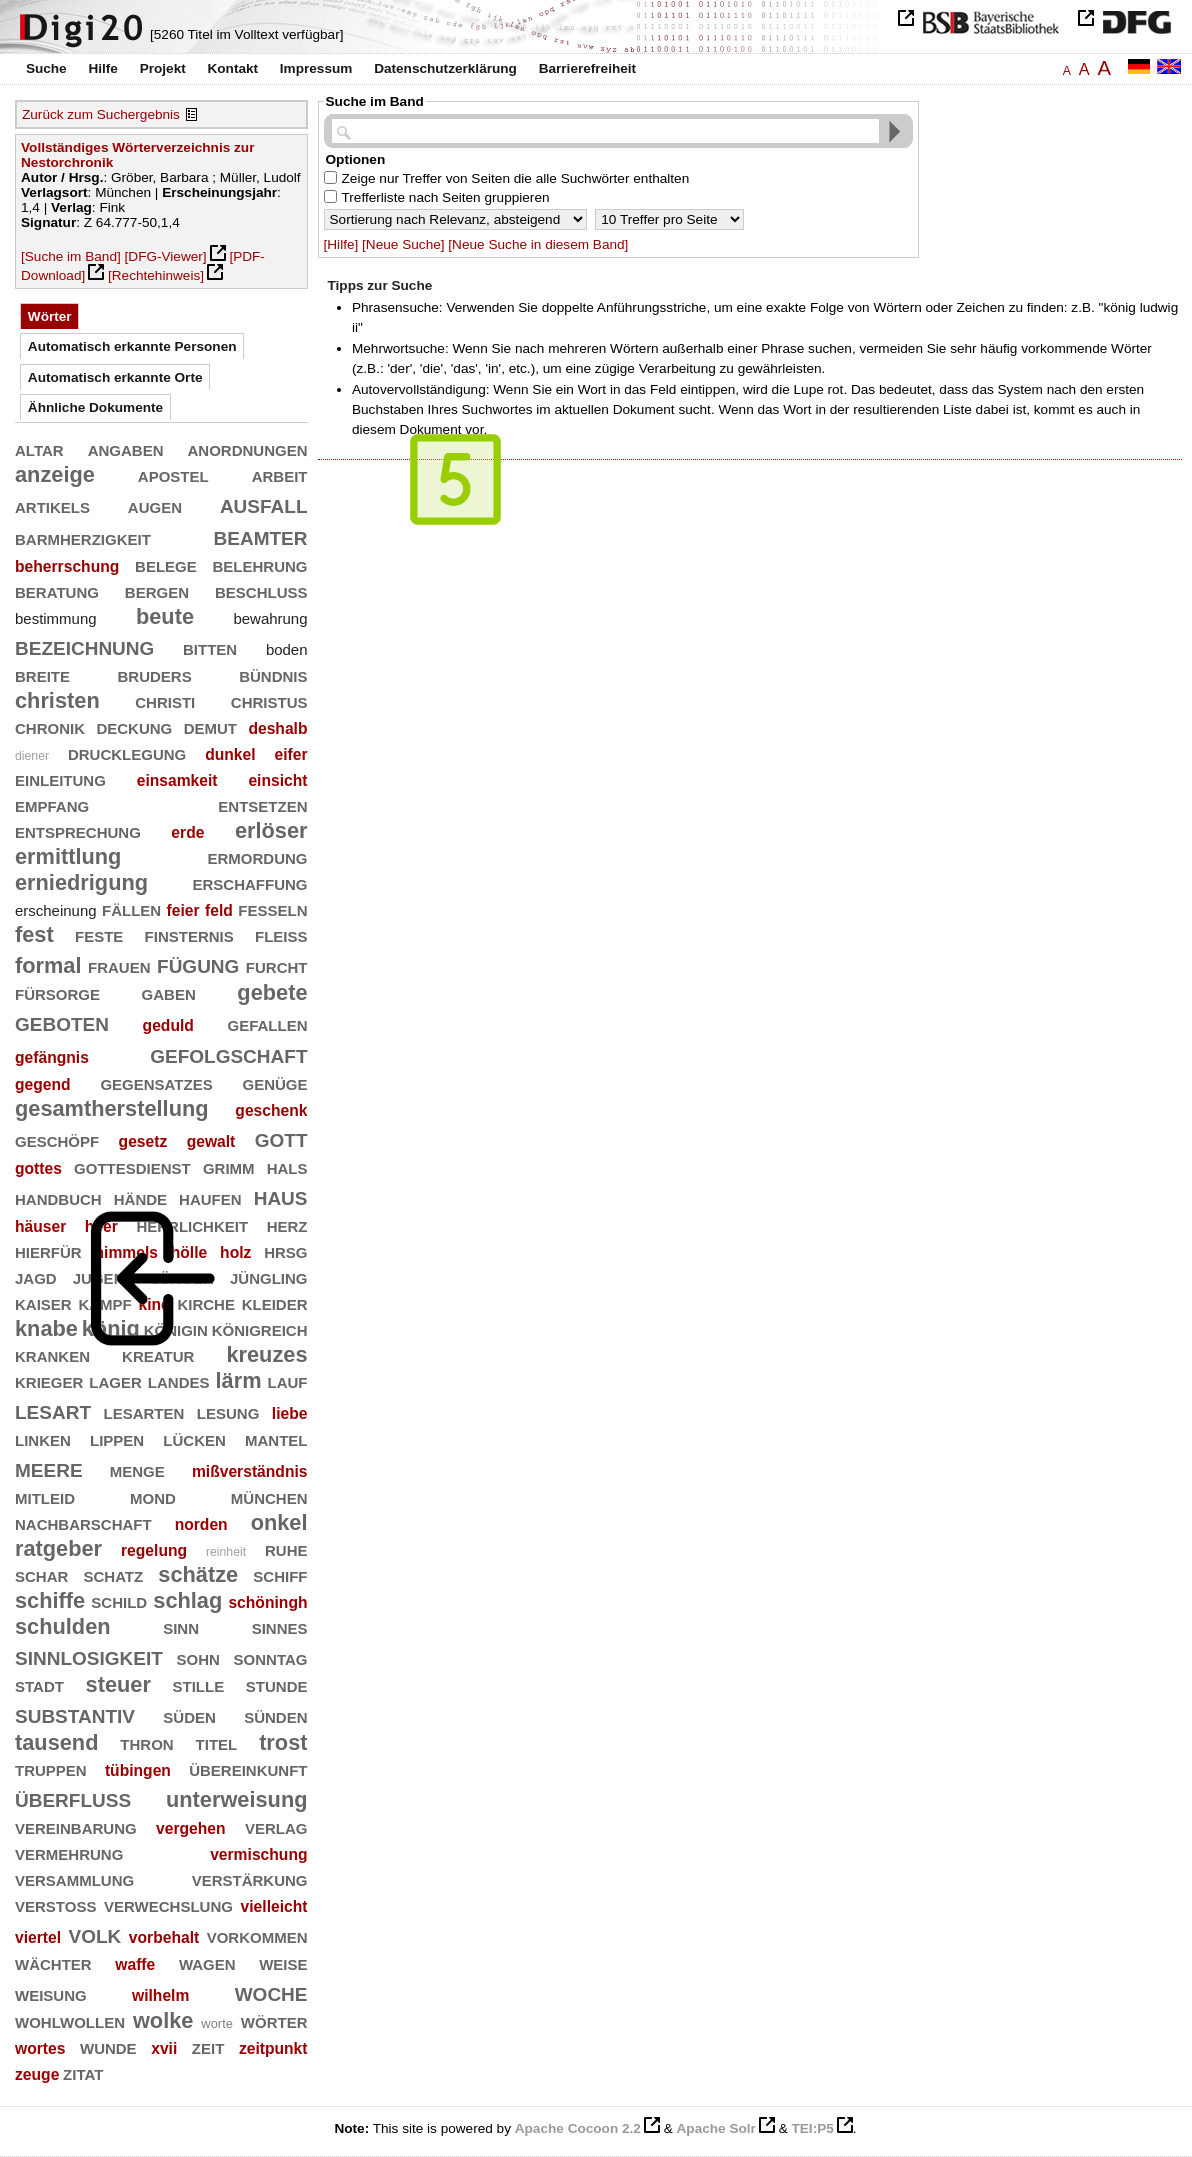 The height and width of the screenshot is (2157, 1192). What do you see at coordinates (142, 1278) in the screenshot?
I see `log in to your account` at bounding box center [142, 1278].